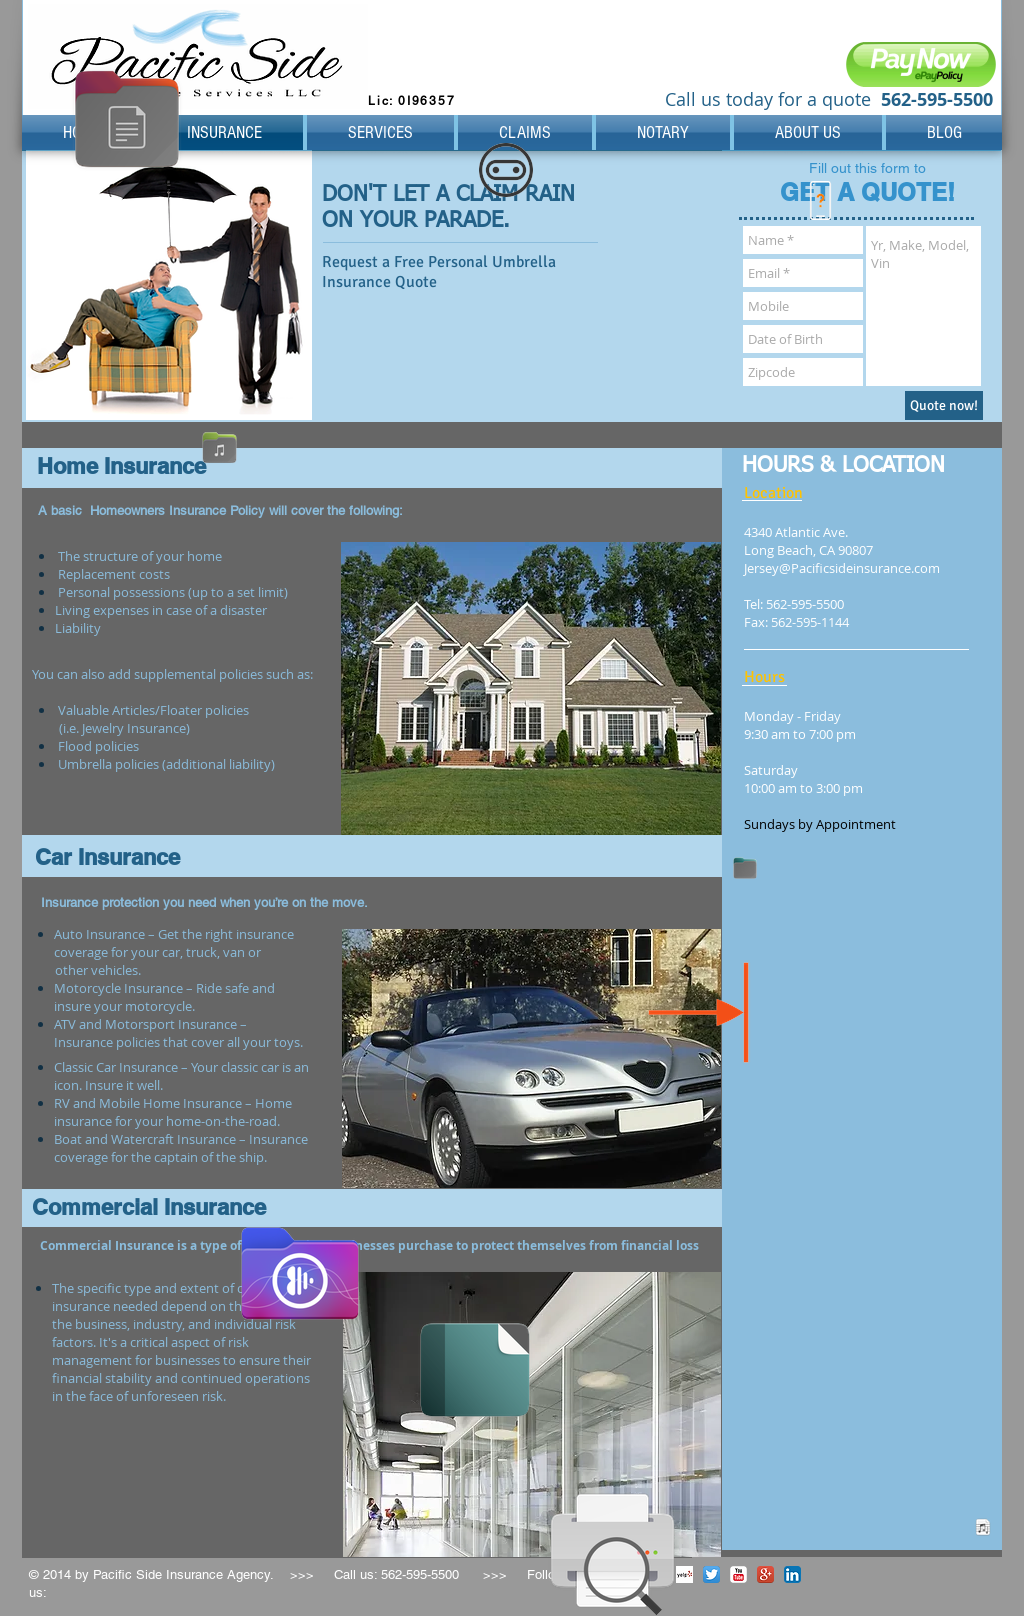  What do you see at coordinates (612, 1550) in the screenshot?
I see `preview document before printing` at bounding box center [612, 1550].